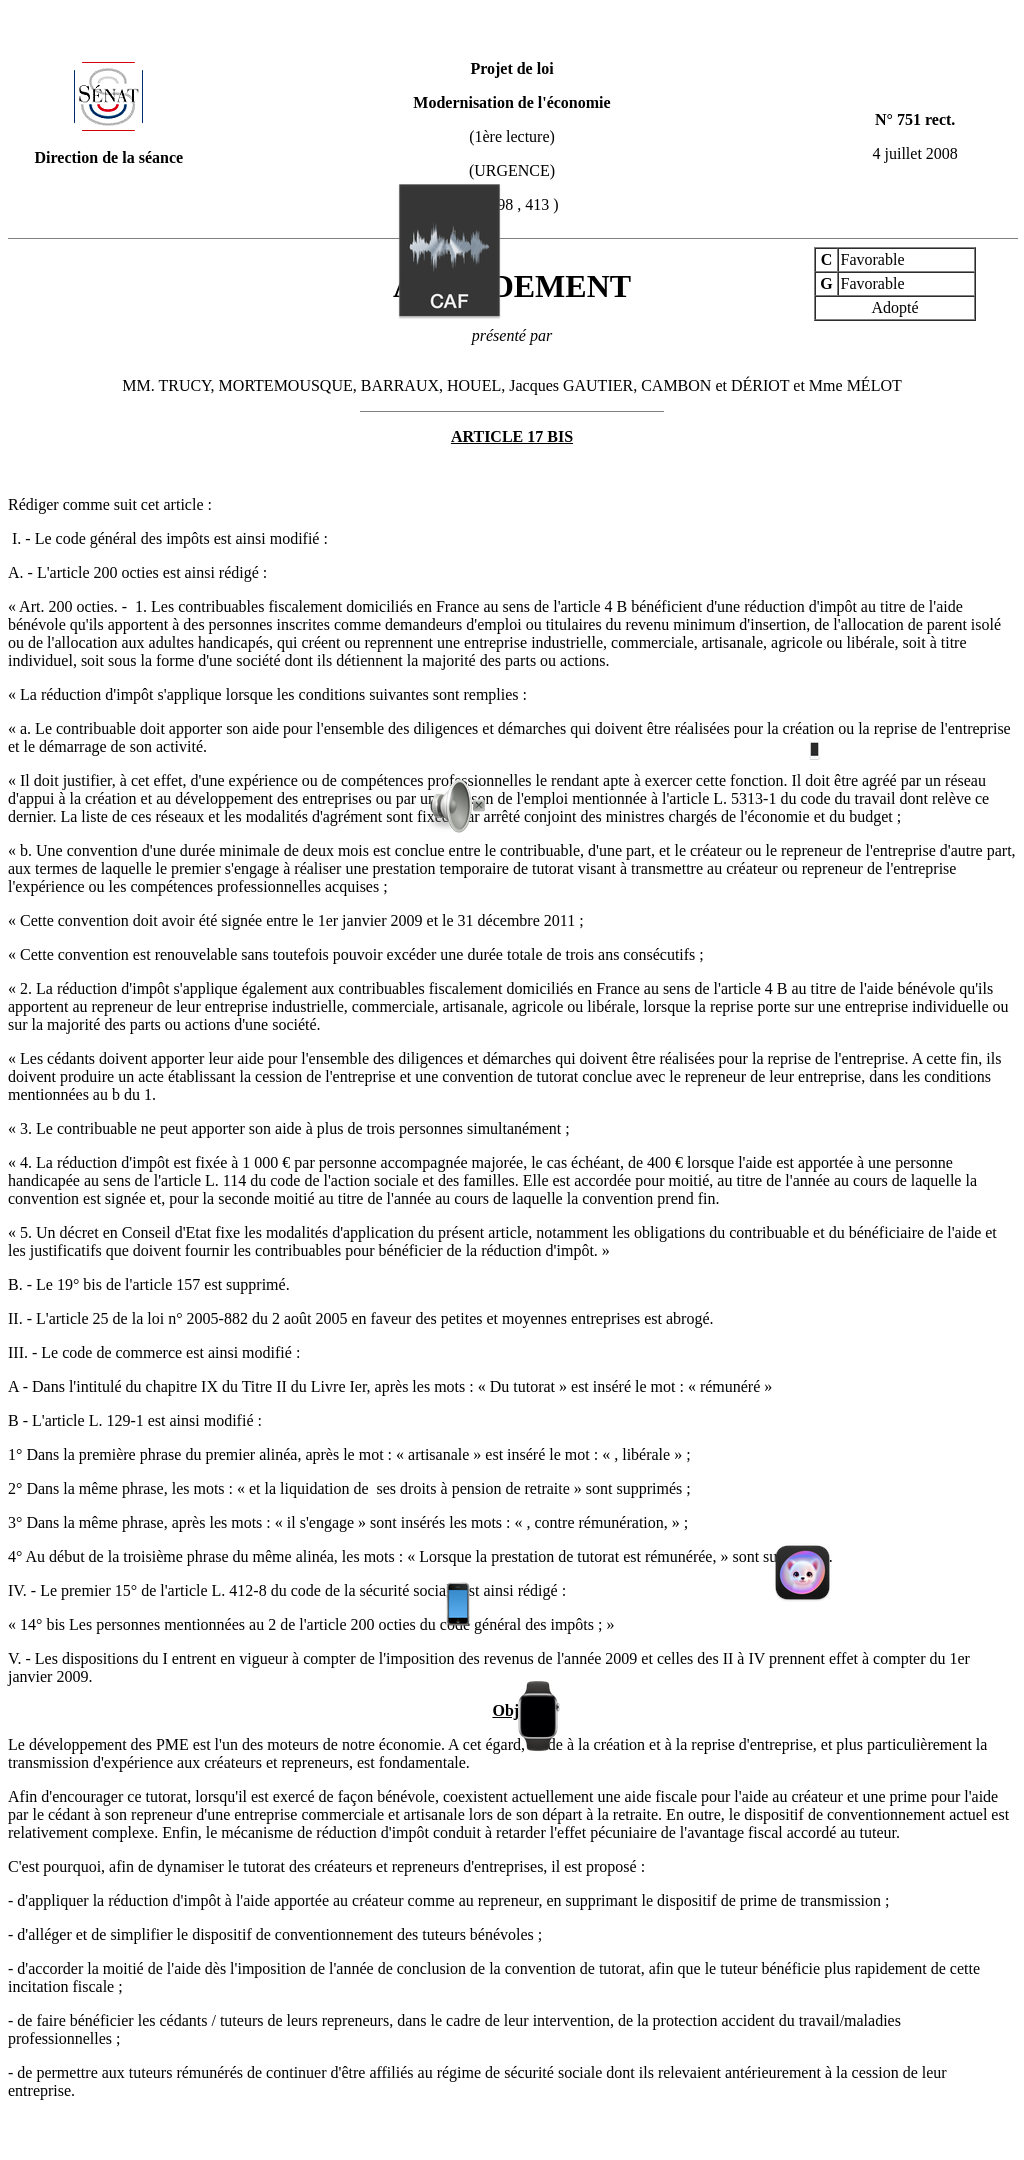 The height and width of the screenshot is (2160, 1024). Describe the element at coordinates (449, 253) in the screenshot. I see `a core audio format (.caf) file in GarageBand` at that location.